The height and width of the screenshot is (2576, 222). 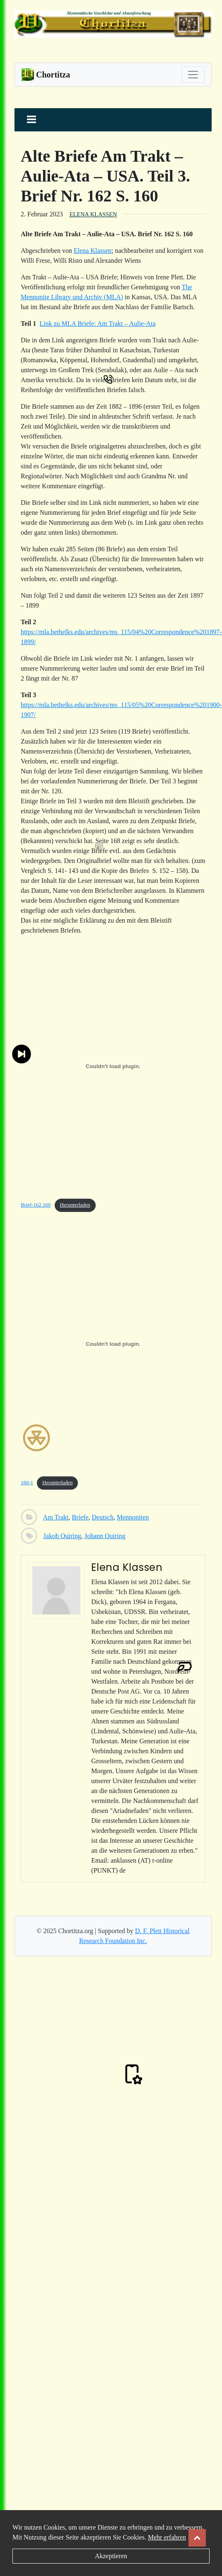 I want to click on fallout shelter or nuclear safety indicator, so click(x=36, y=1438).